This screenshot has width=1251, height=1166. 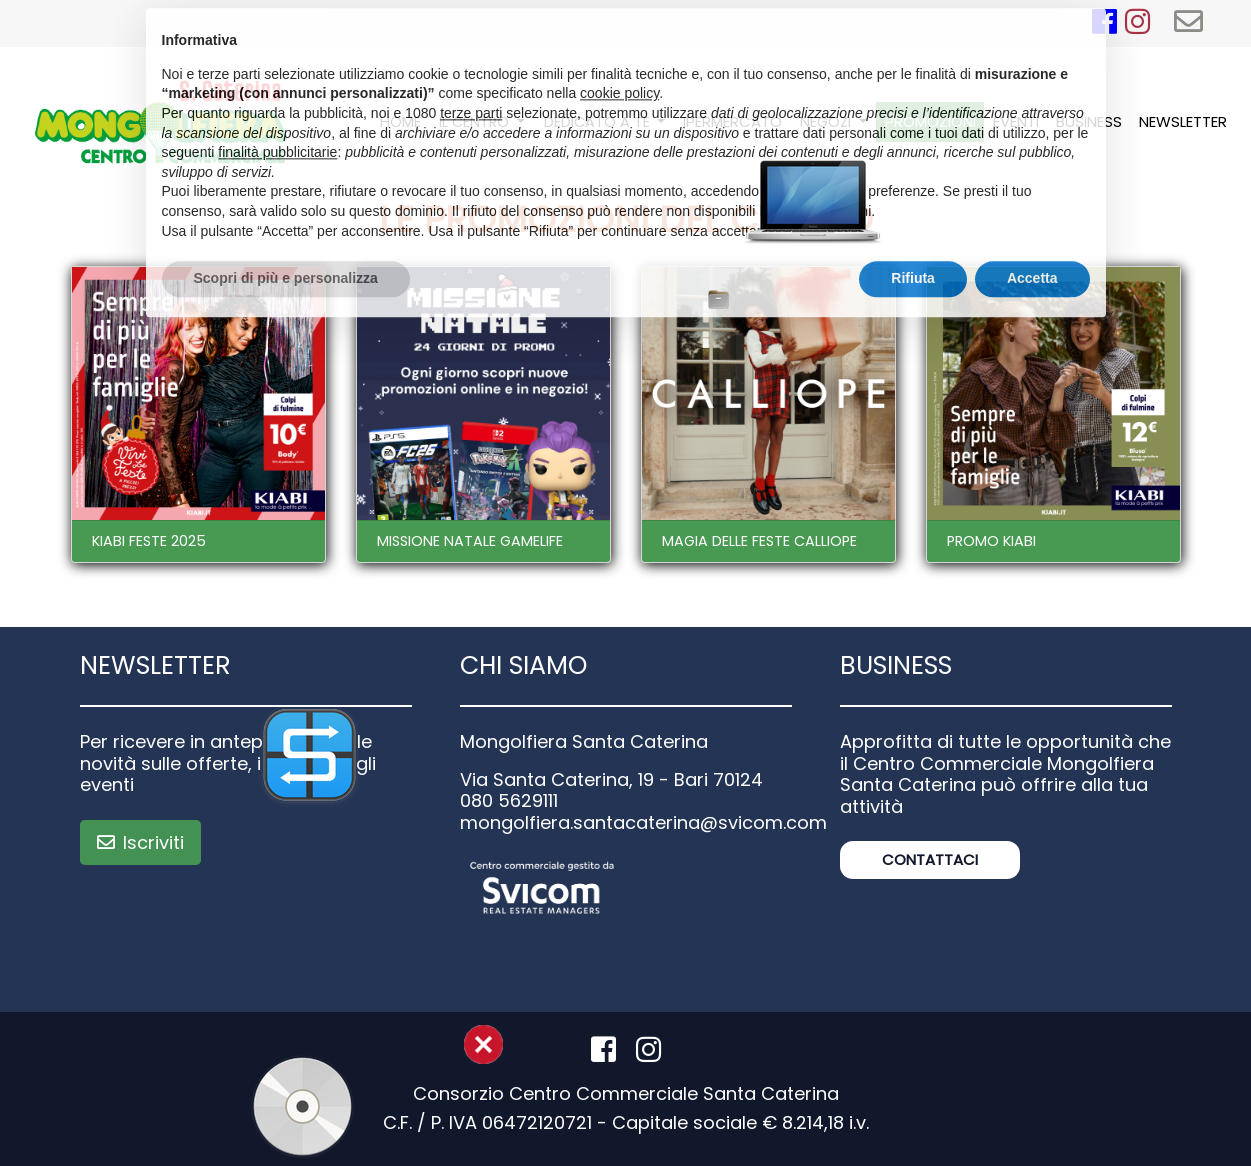 What do you see at coordinates (483, 1044) in the screenshot?
I see `close the current window or dialog` at bounding box center [483, 1044].